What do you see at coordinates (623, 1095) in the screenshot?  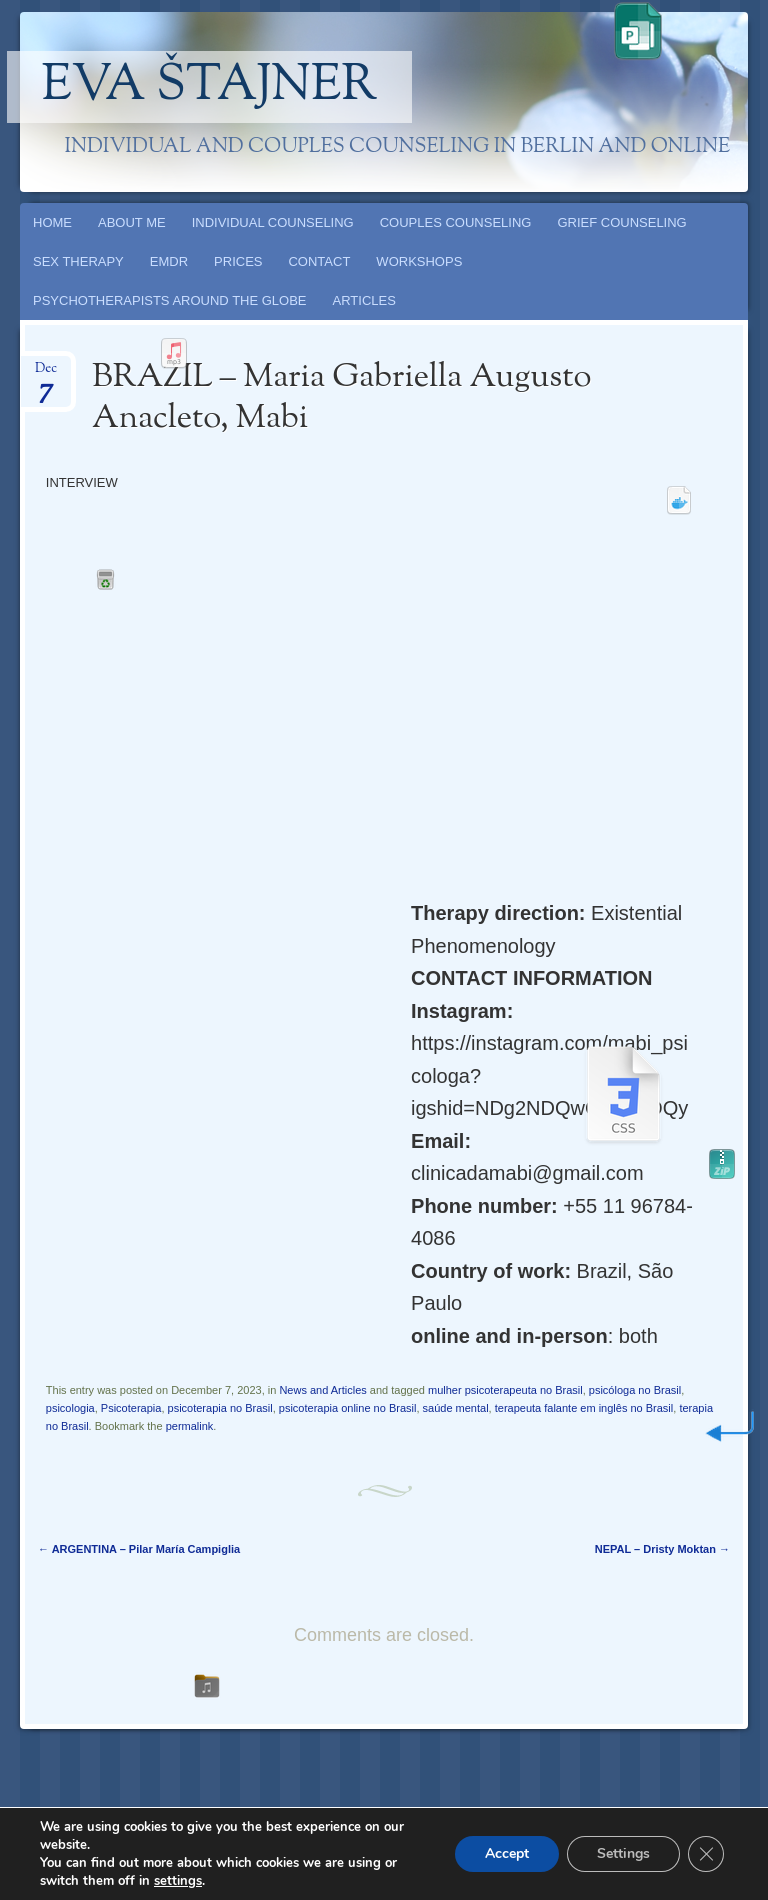 I see `a CSS stylesheet file` at bounding box center [623, 1095].